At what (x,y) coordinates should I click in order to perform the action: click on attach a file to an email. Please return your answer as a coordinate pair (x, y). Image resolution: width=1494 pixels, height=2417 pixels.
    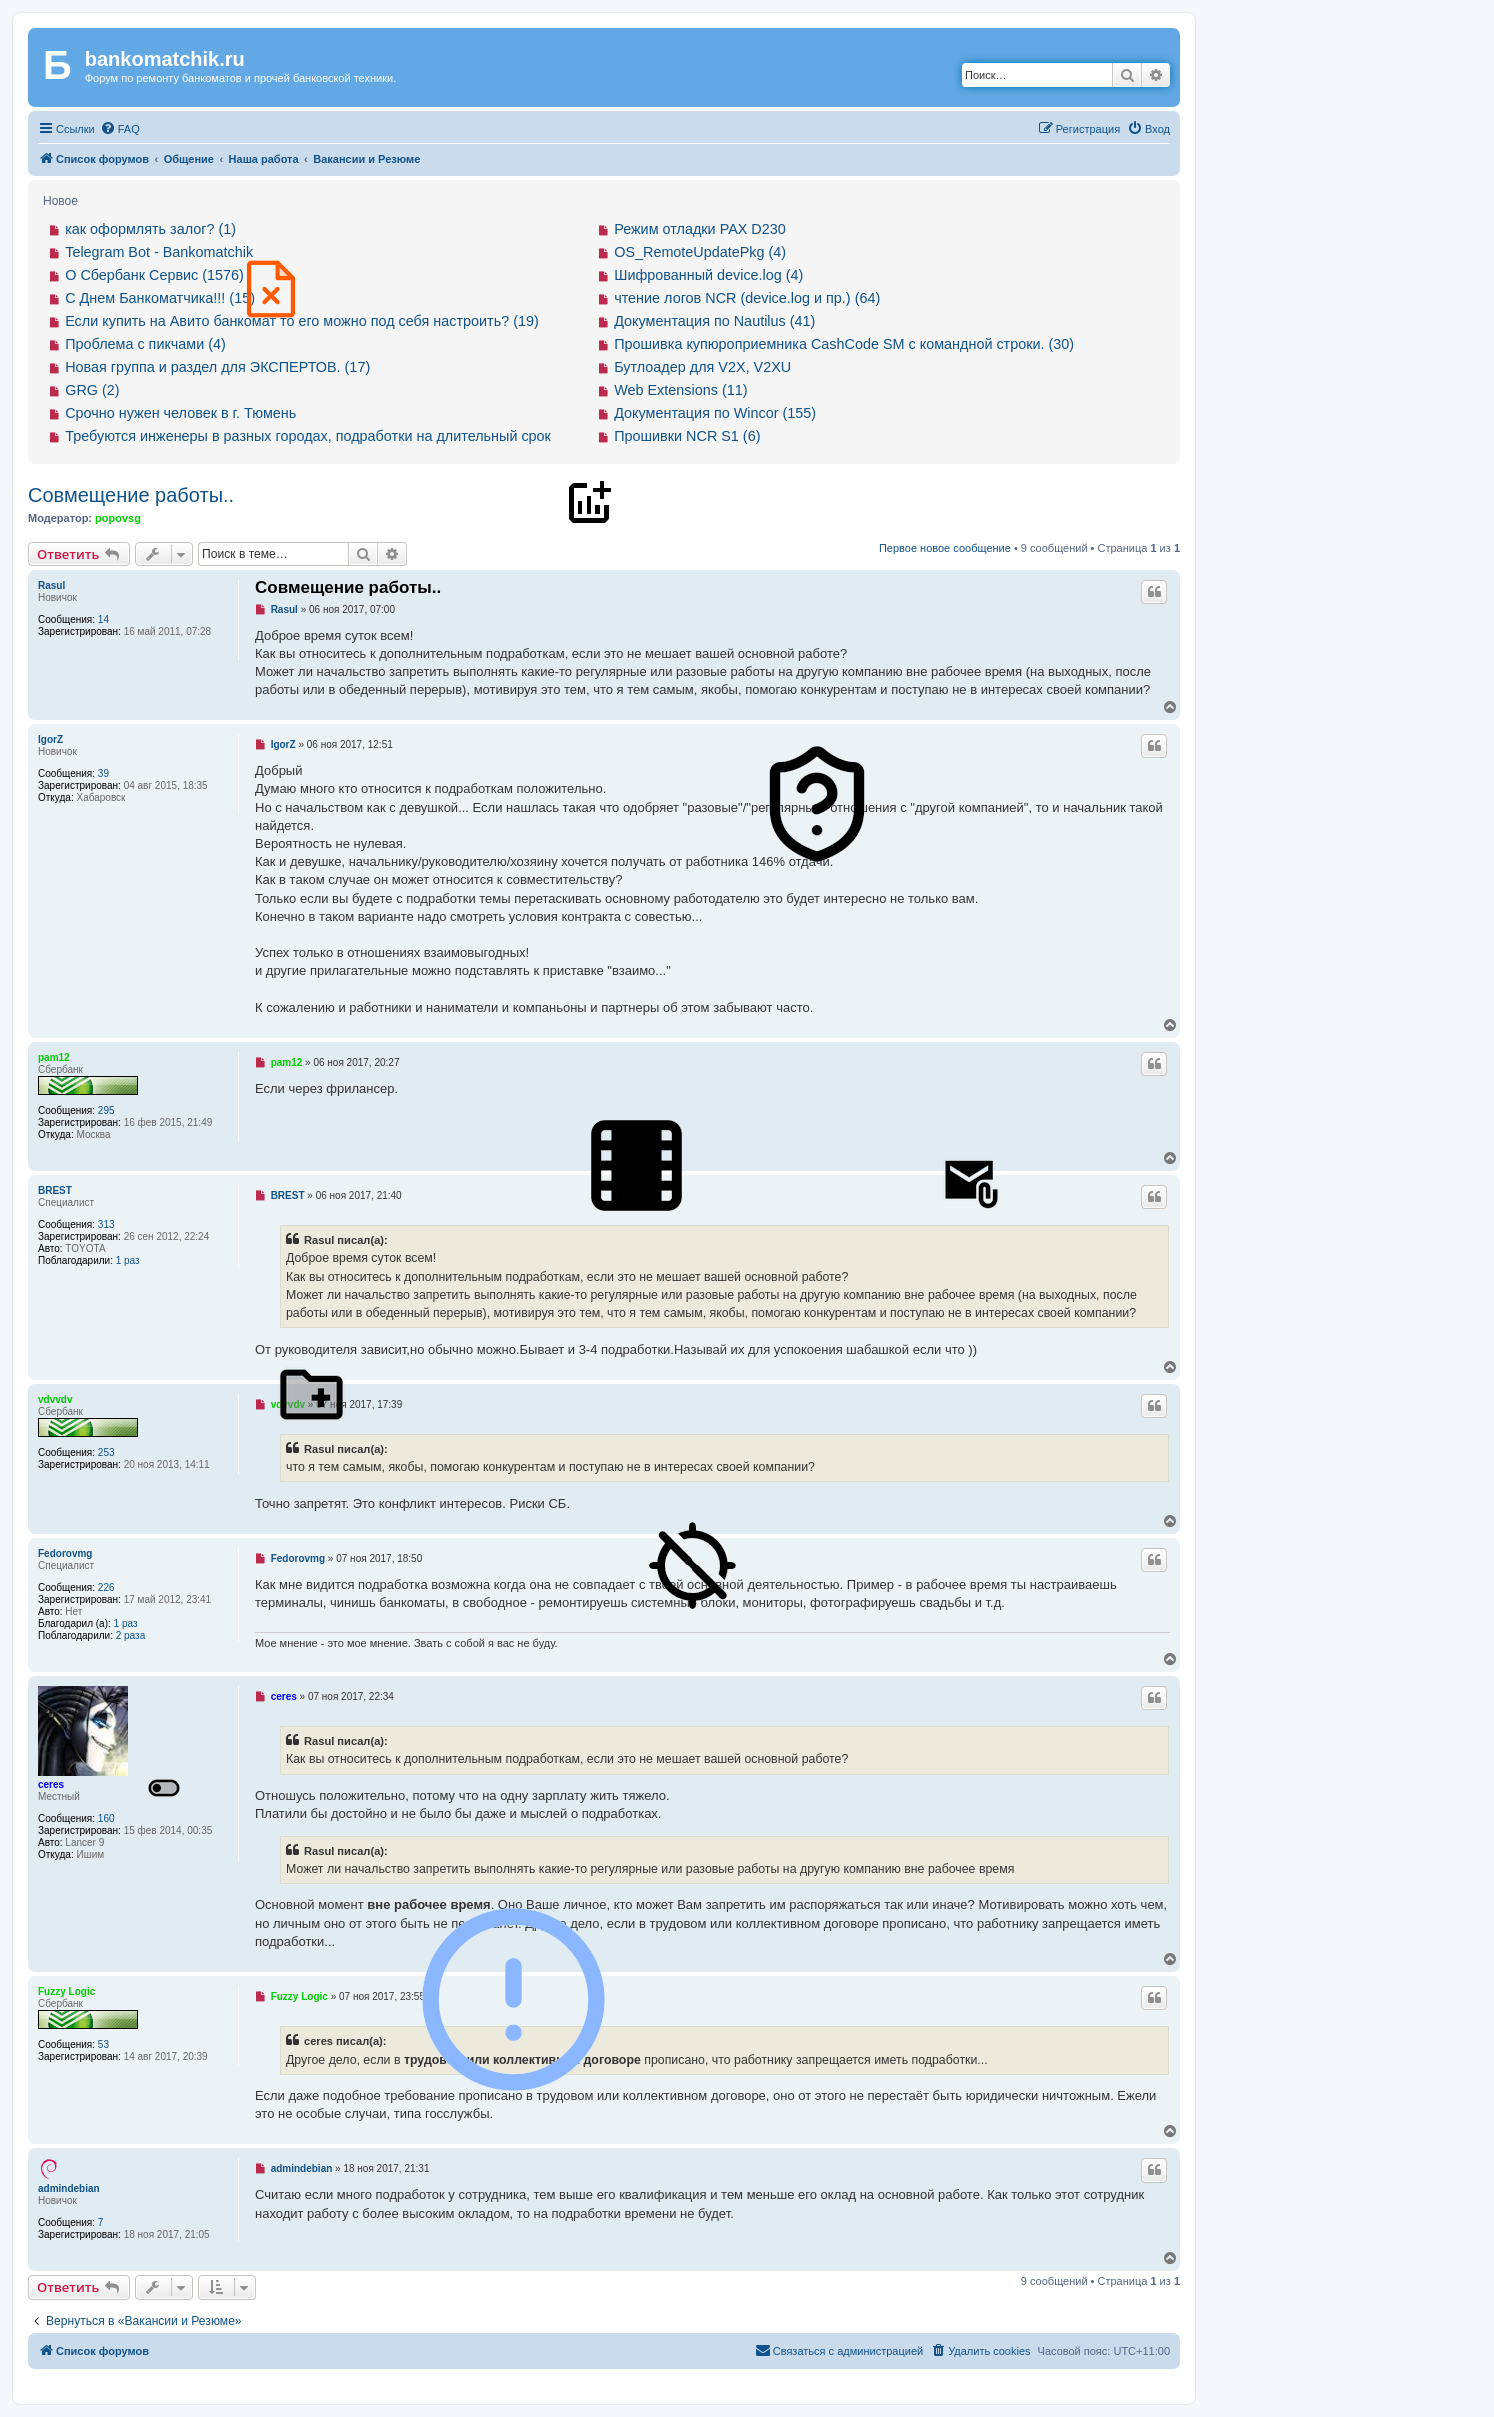
    Looking at the image, I should click on (971, 1184).